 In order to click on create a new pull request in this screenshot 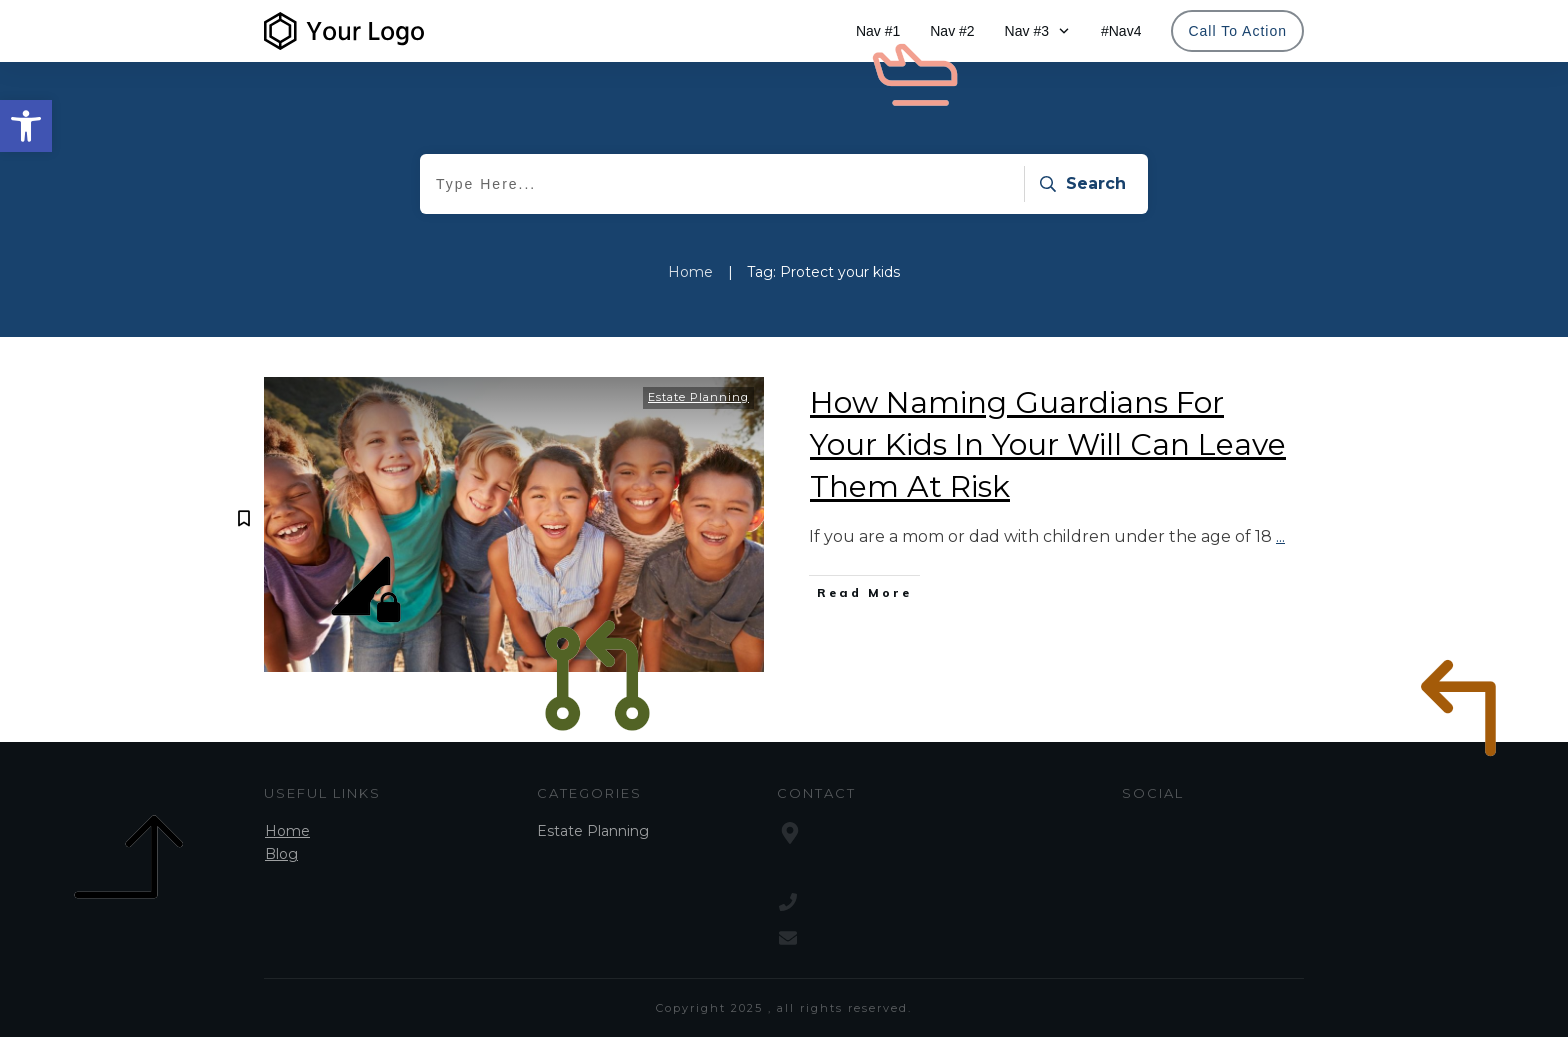, I will do `click(597, 678)`.